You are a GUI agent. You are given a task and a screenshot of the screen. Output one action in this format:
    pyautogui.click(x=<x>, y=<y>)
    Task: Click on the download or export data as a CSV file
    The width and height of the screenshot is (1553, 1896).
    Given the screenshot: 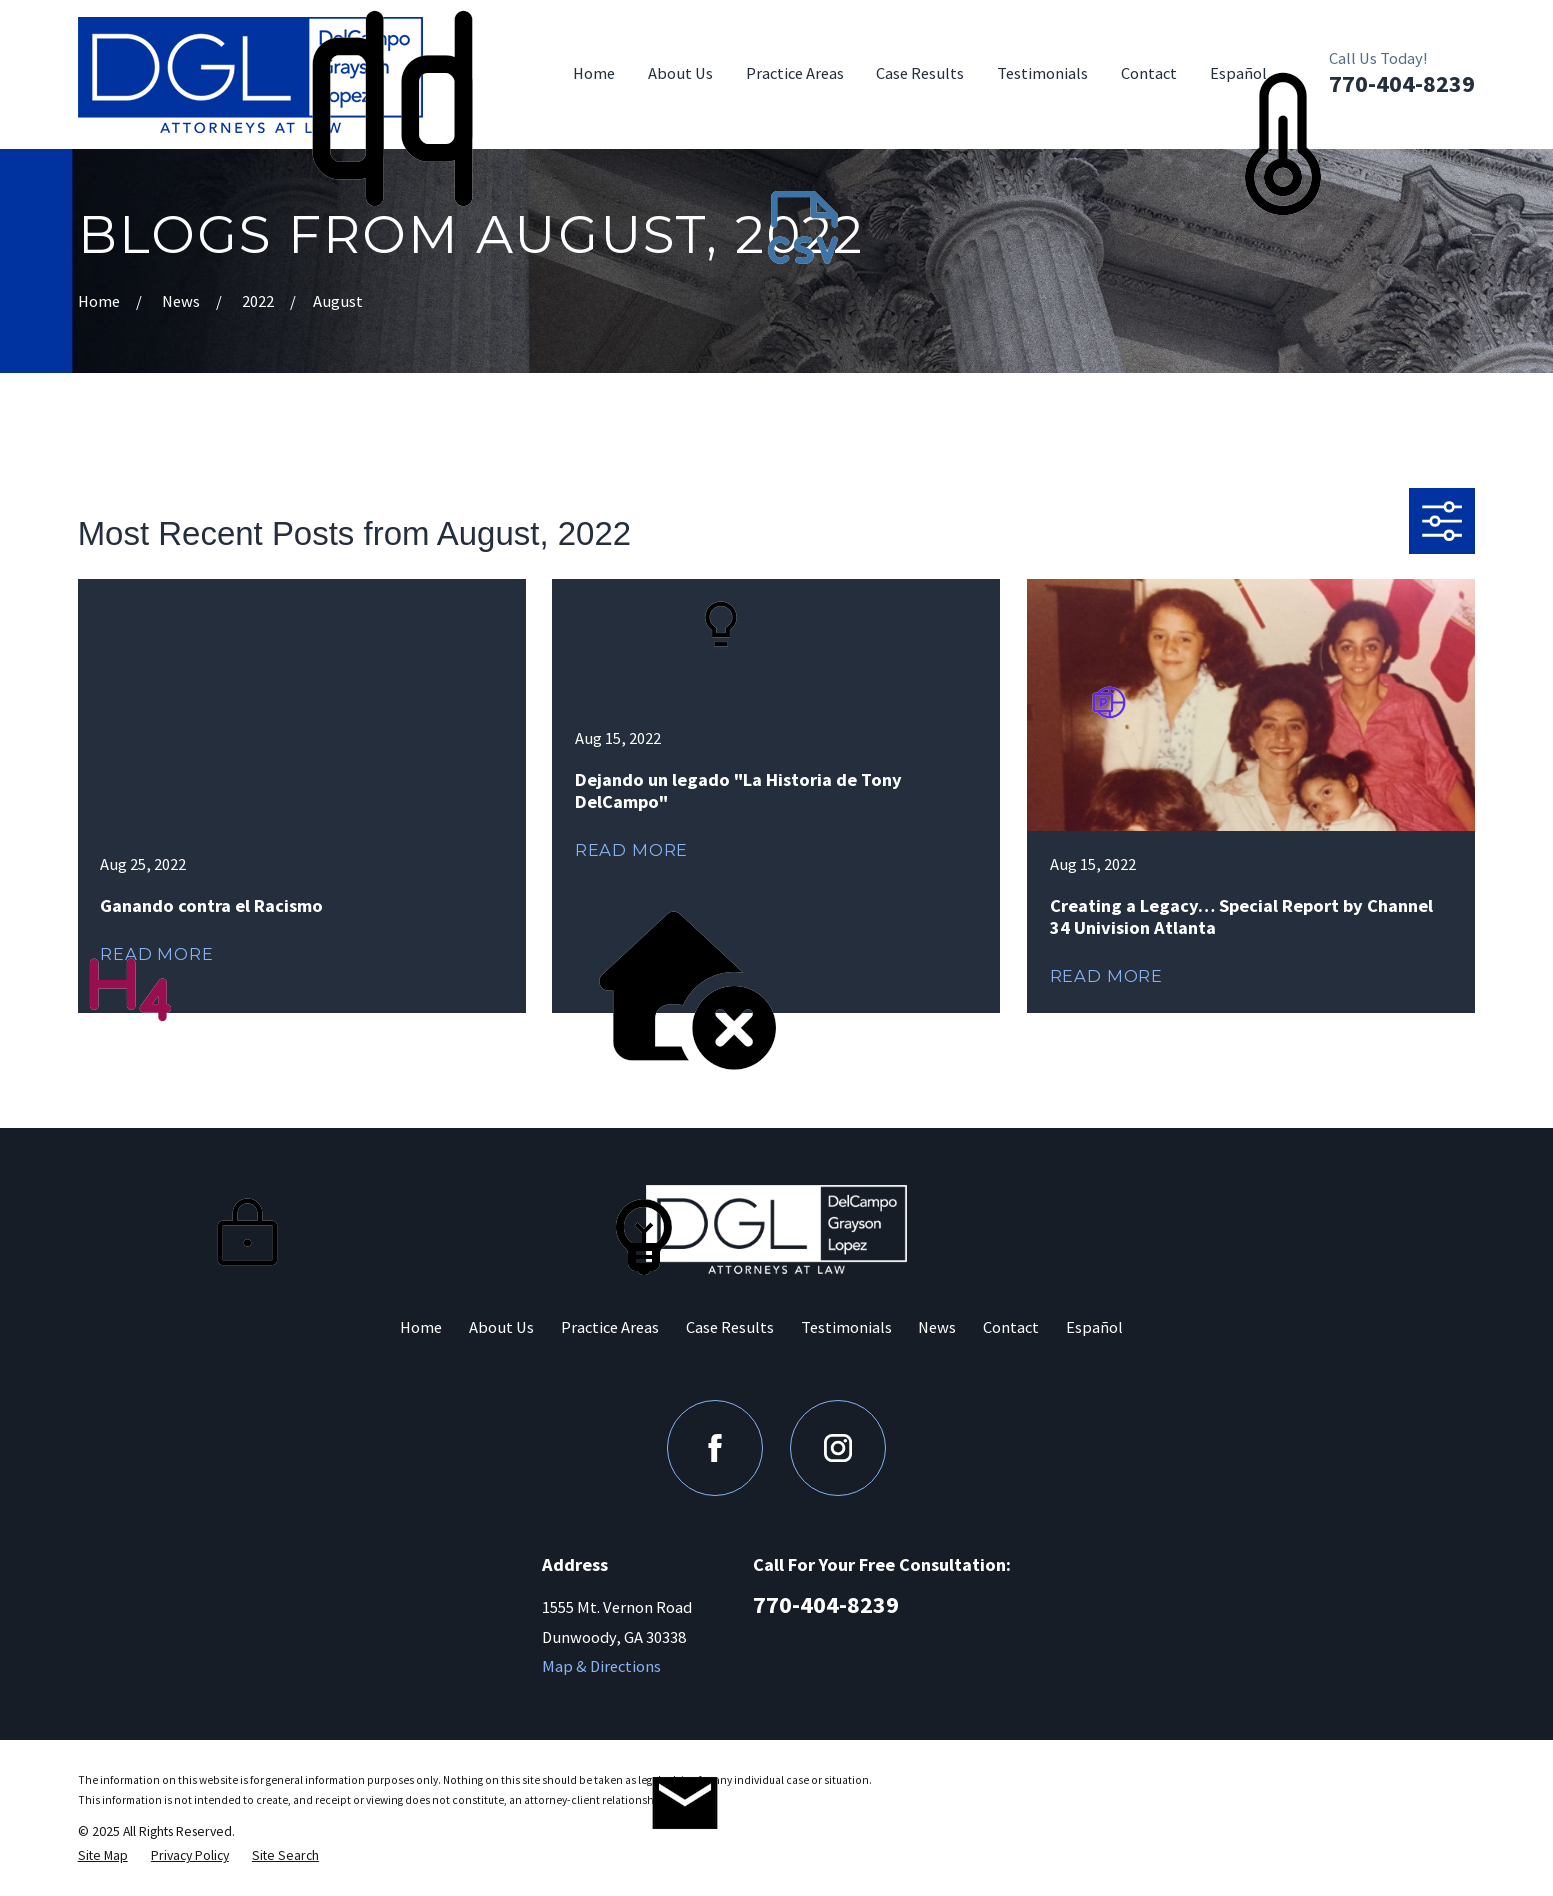 What is the action you would take?
    pyautogui.click(x=804, y=230)
    